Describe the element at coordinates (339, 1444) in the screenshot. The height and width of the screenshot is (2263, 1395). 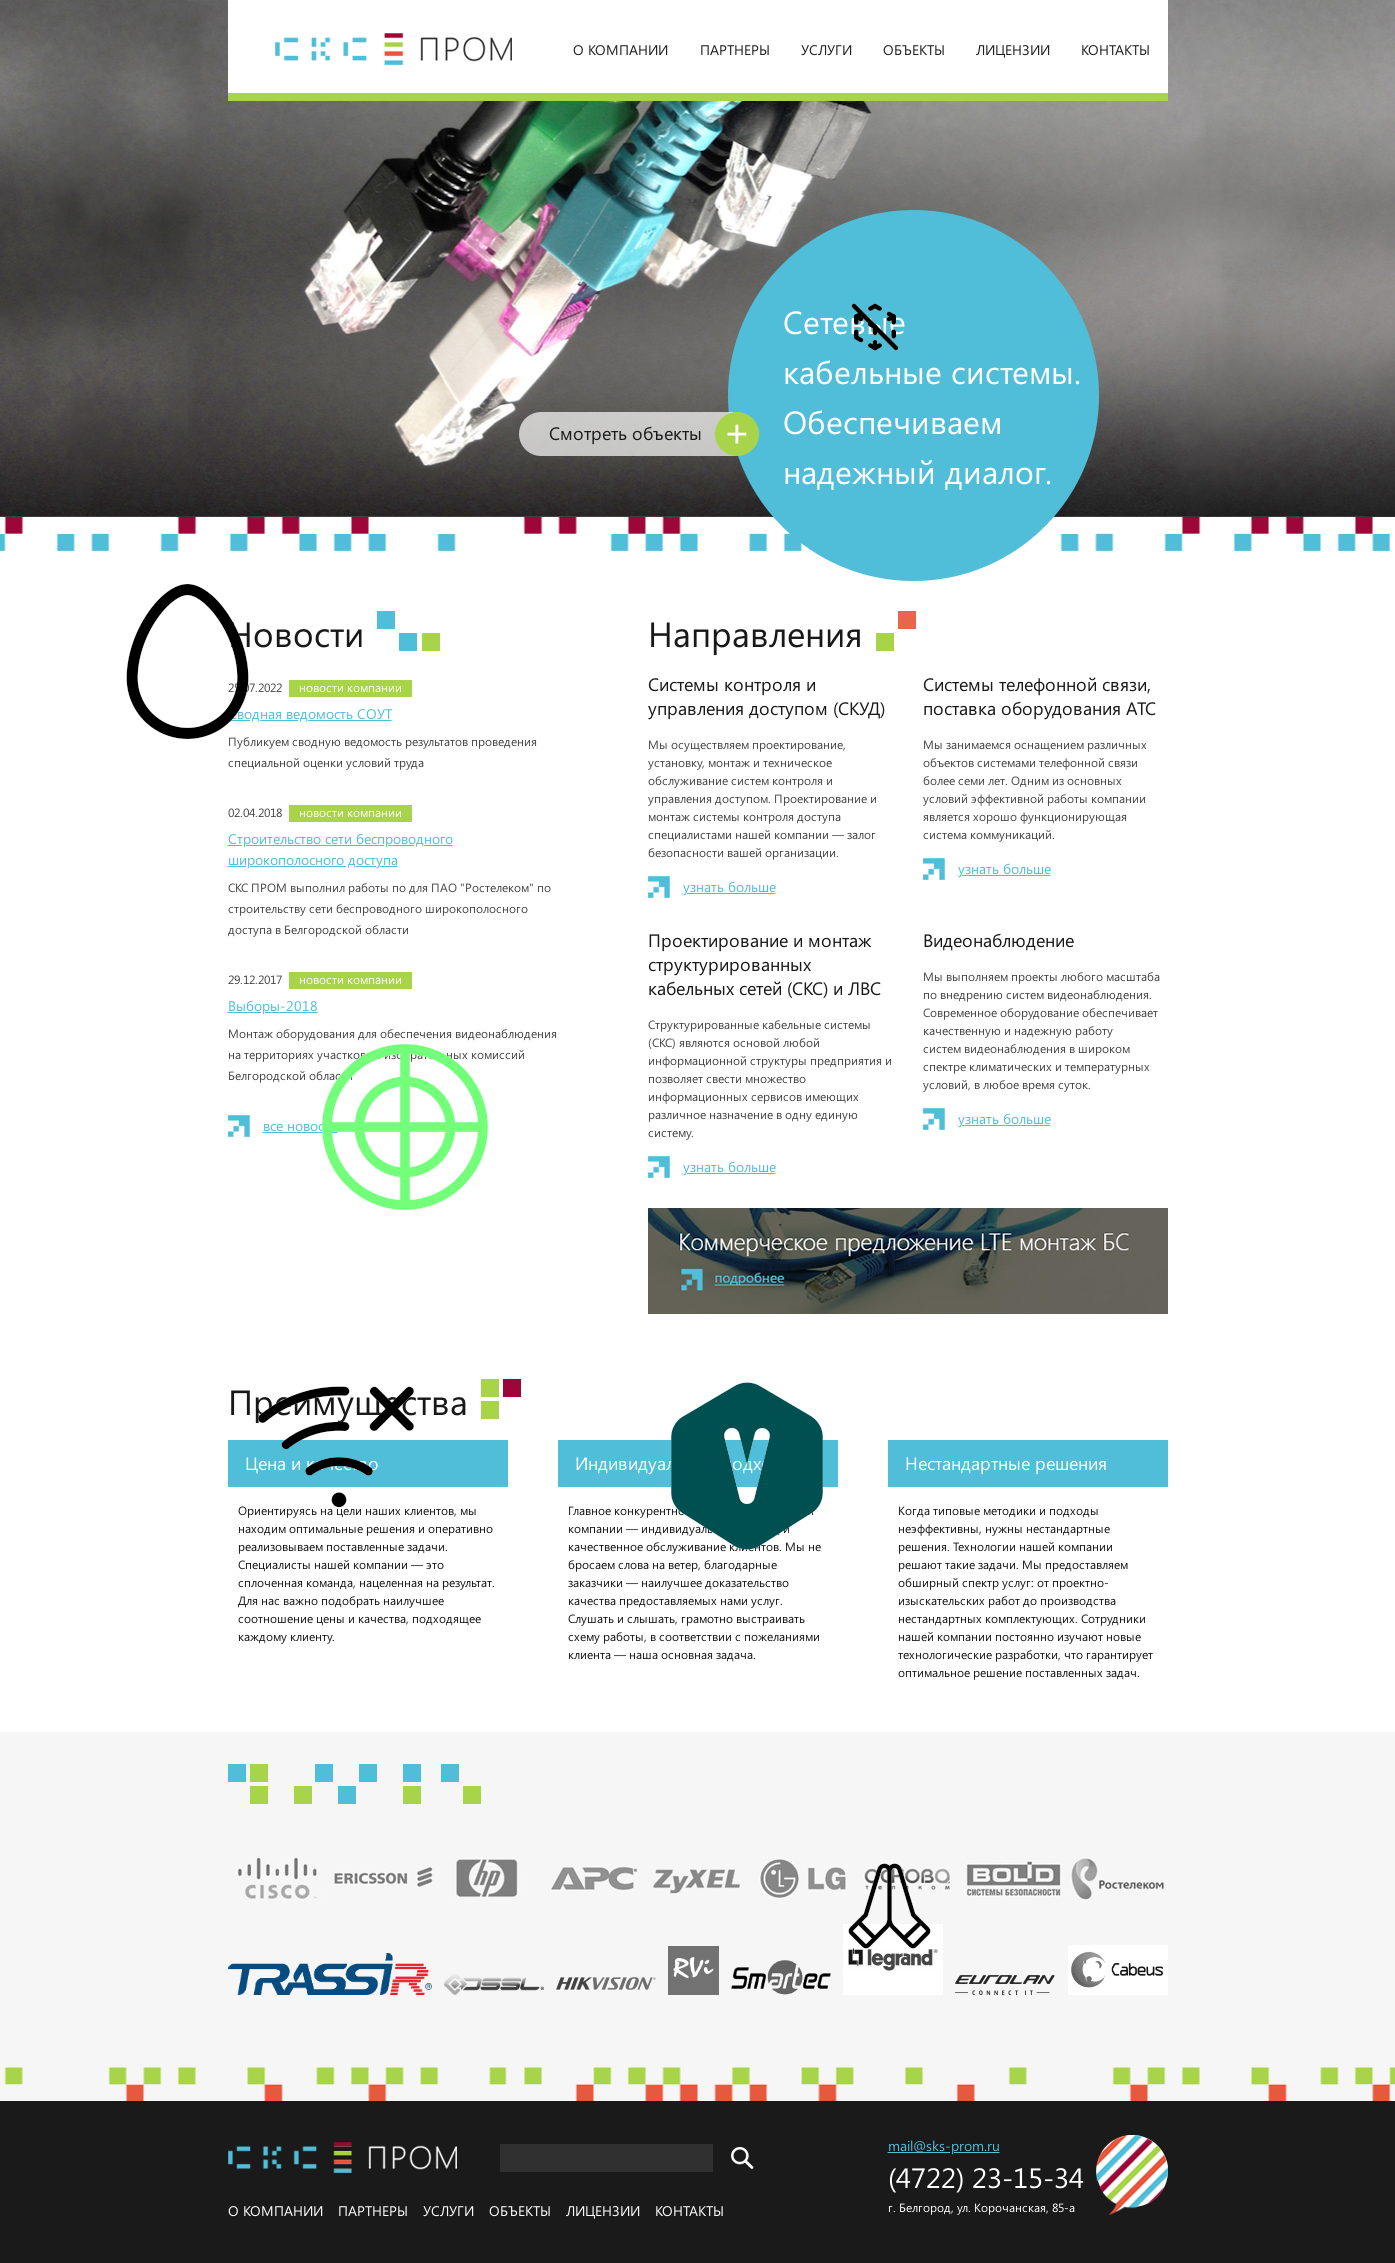
I see `no wifi connection available` at that location.